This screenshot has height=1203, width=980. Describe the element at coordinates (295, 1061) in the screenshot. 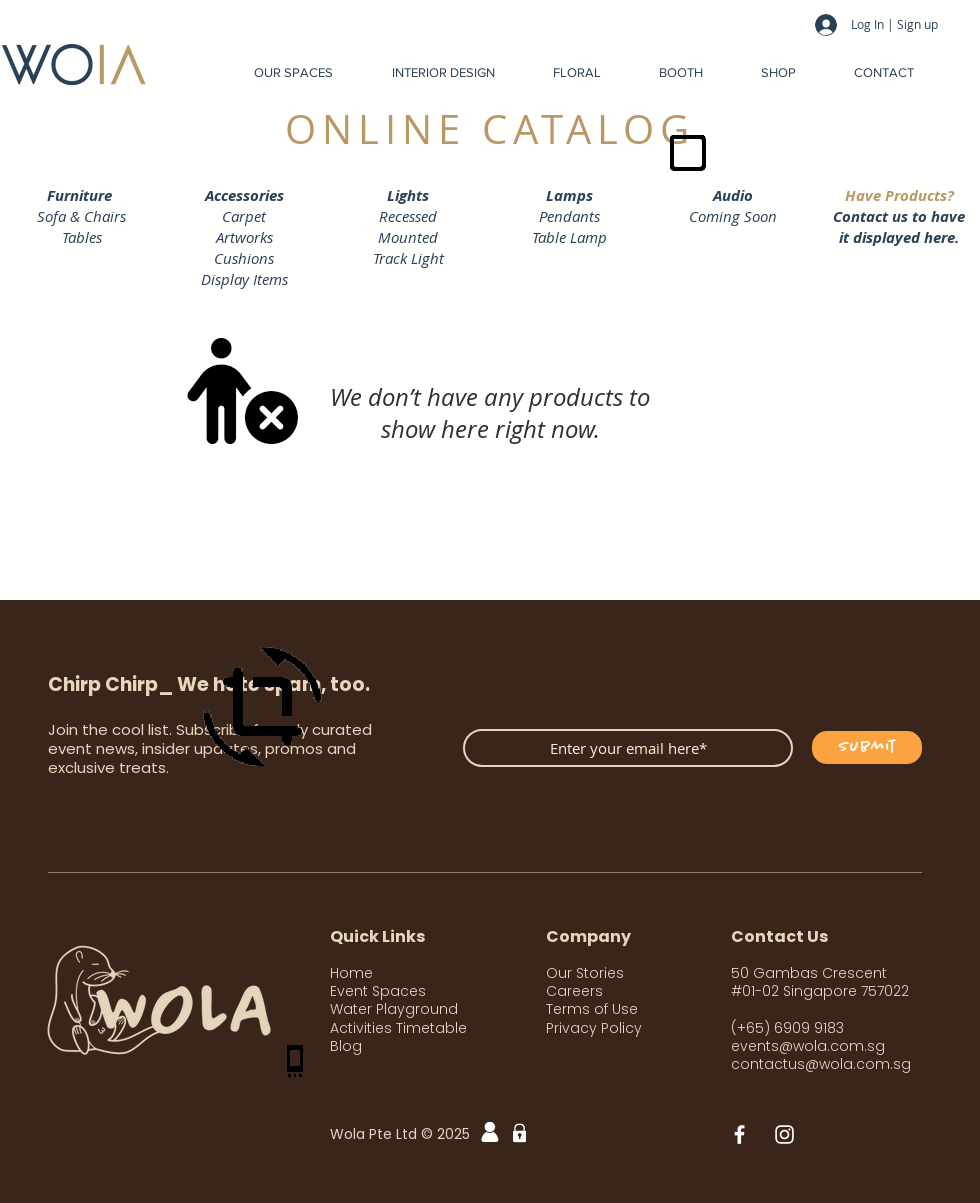

I see `access mobile device settings` at that location.